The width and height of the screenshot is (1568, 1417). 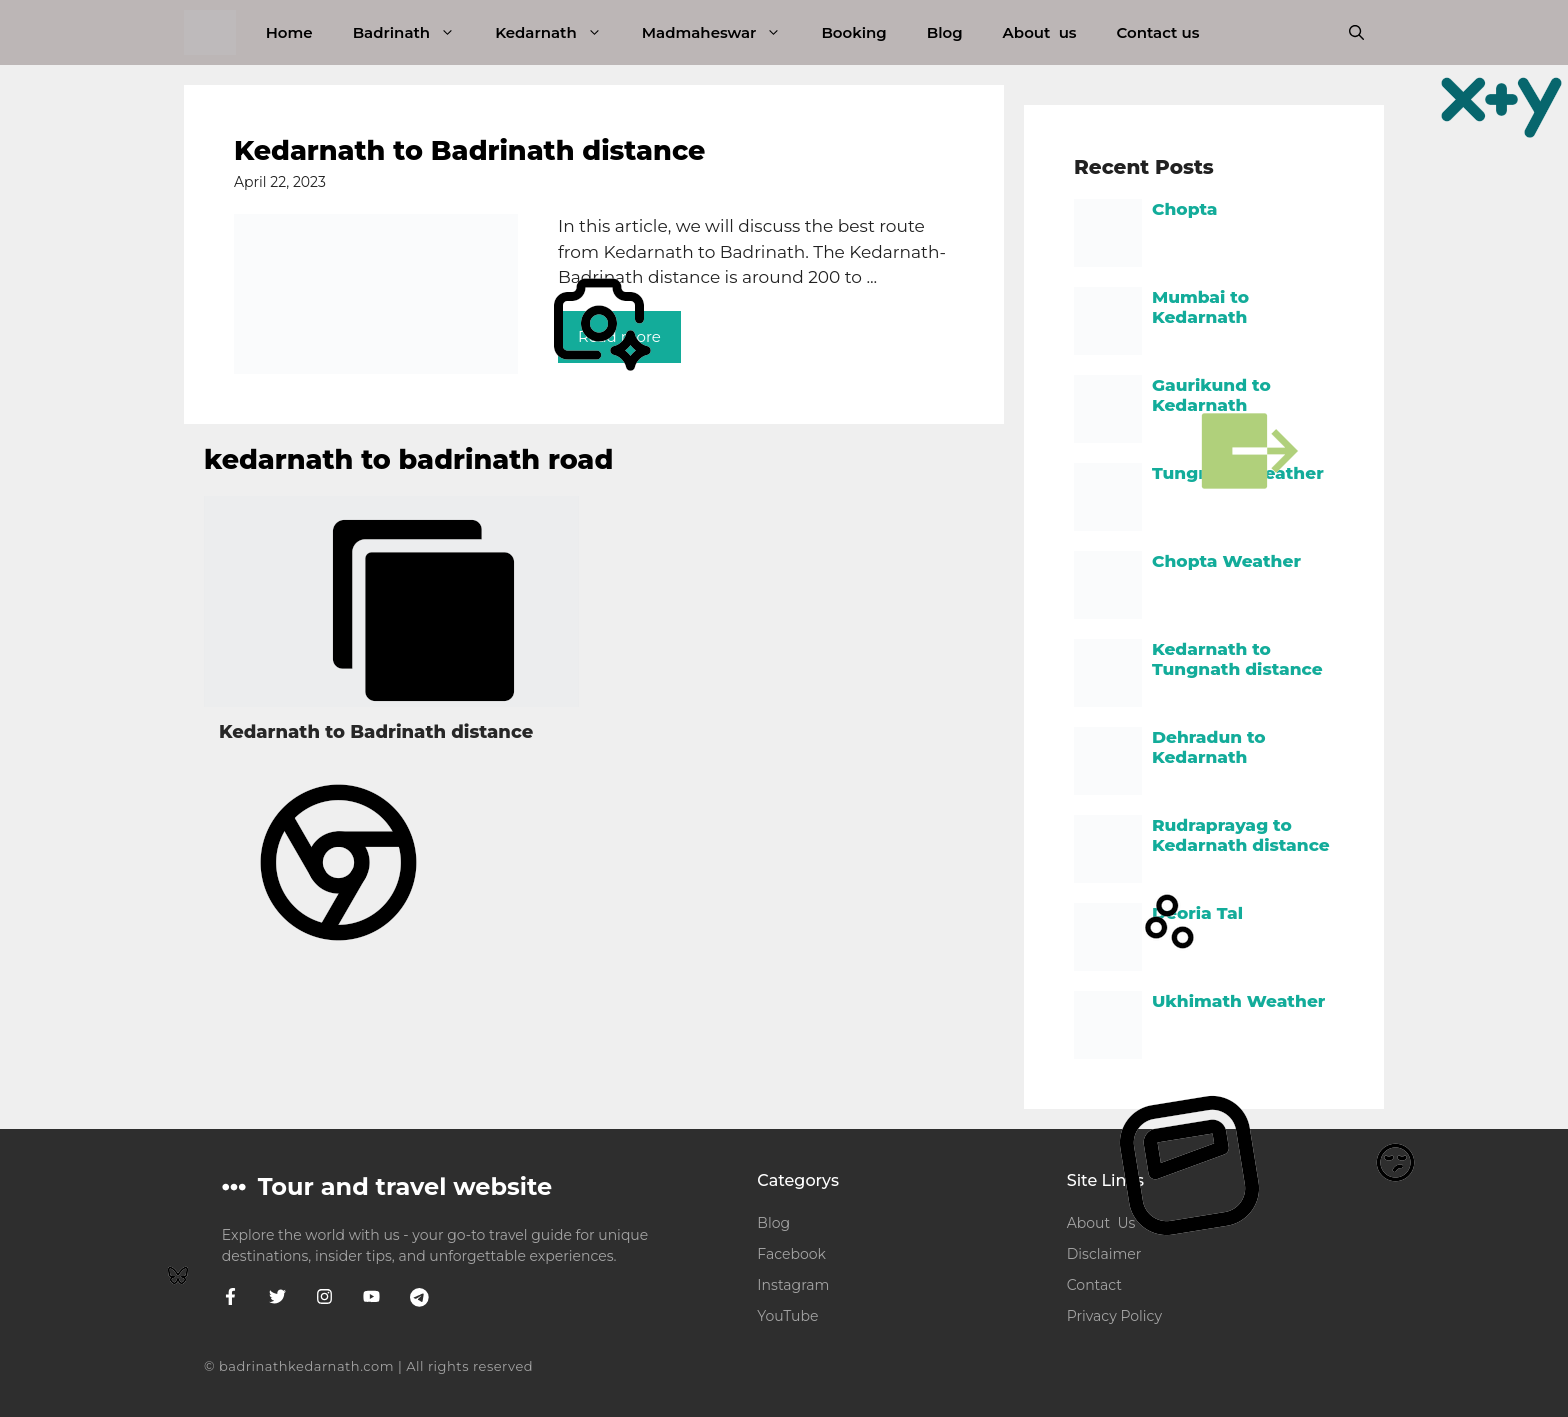 I want to click on view data as a scatter plot chart, so click(x=1170, y=922).